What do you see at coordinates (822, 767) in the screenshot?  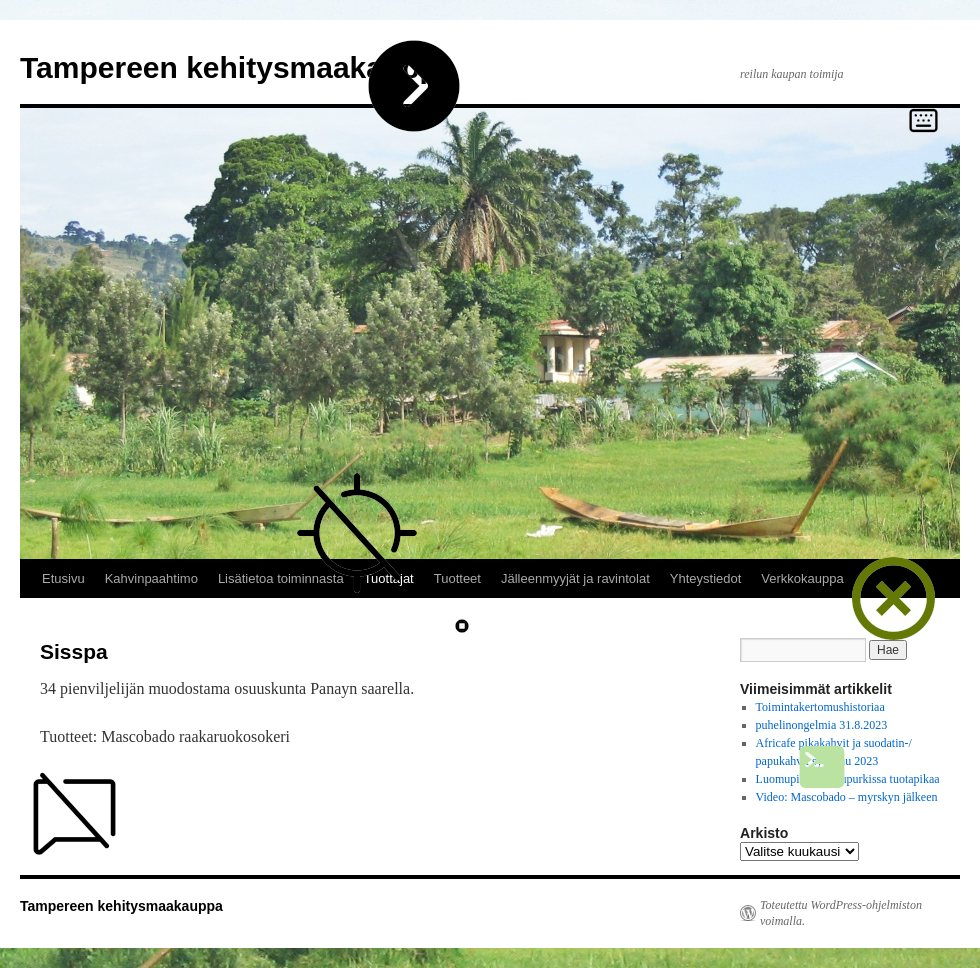 I see `open terminal or command line interface` at bounding box center [822, 767].